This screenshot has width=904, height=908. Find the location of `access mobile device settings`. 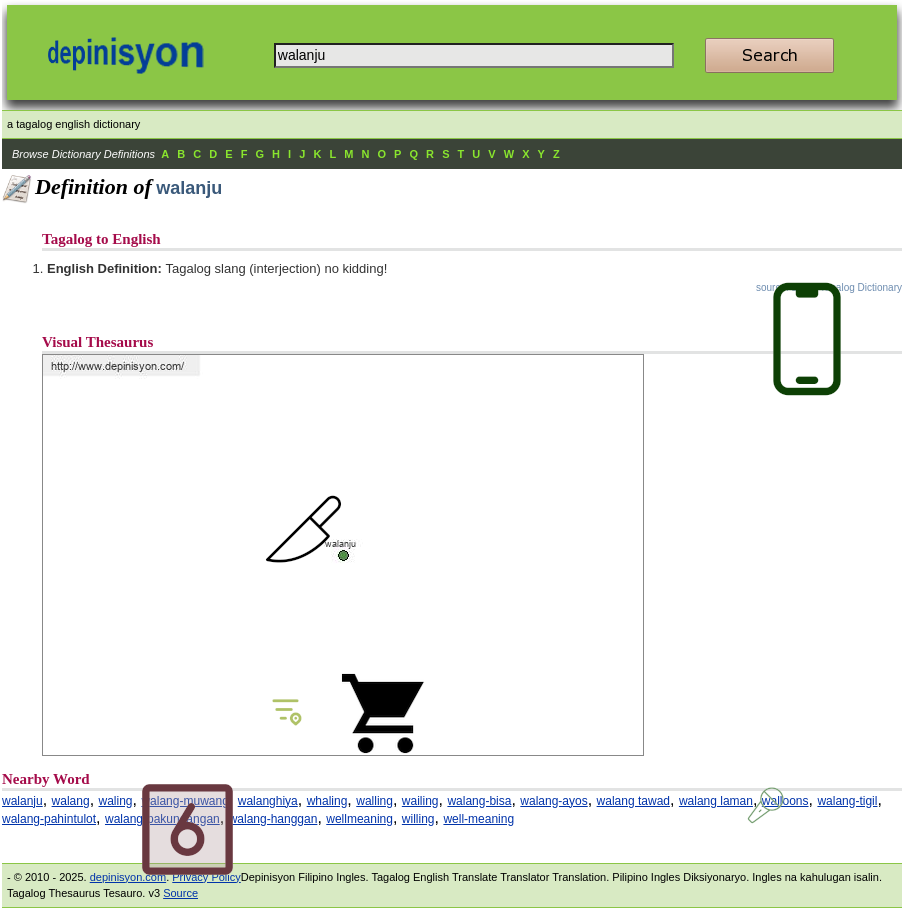

access mobile device settings is located at coordinates (807, 339).